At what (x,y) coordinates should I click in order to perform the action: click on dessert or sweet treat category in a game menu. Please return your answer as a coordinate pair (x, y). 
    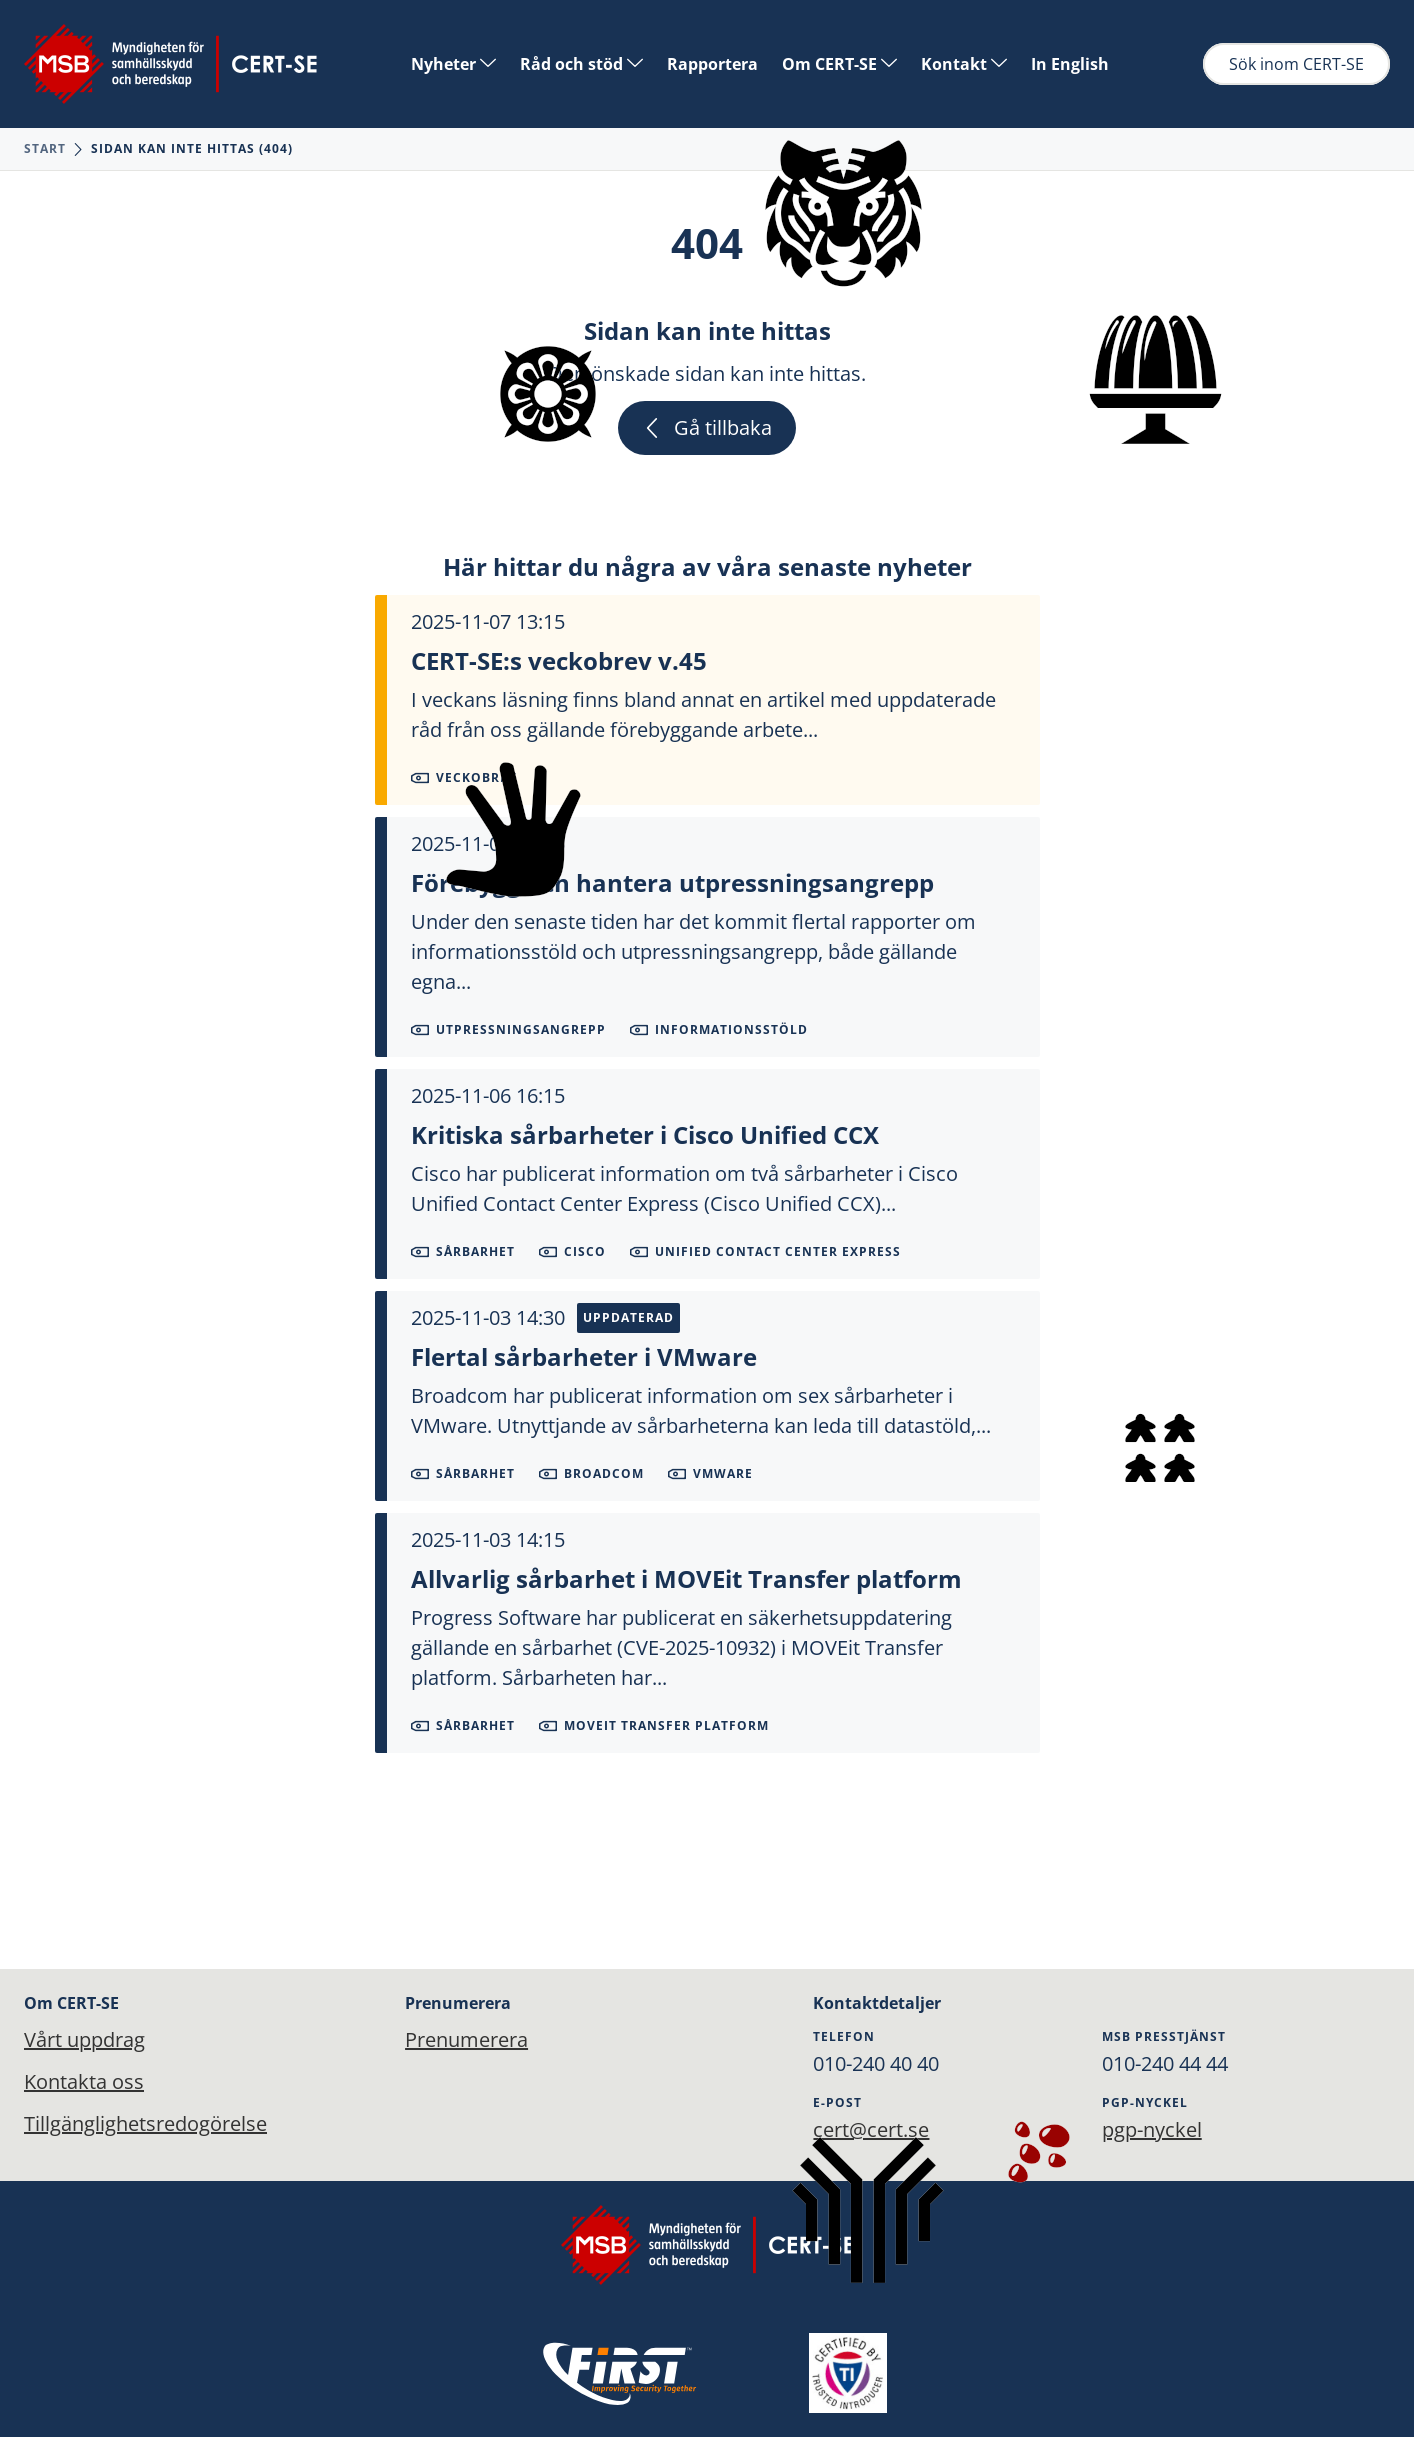
    Looking at the image, I should click on (1155, 371).